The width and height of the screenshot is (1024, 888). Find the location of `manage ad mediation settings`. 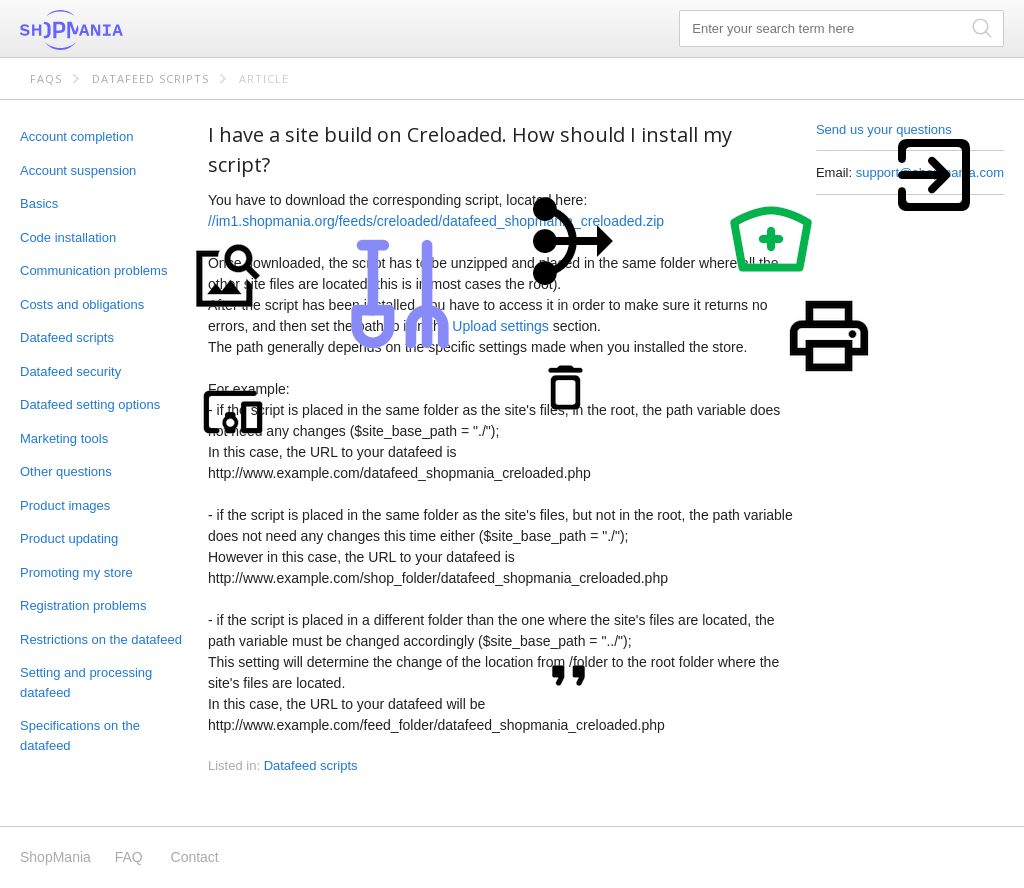

manage ad mediation settings is located at coordinates (573, 241).